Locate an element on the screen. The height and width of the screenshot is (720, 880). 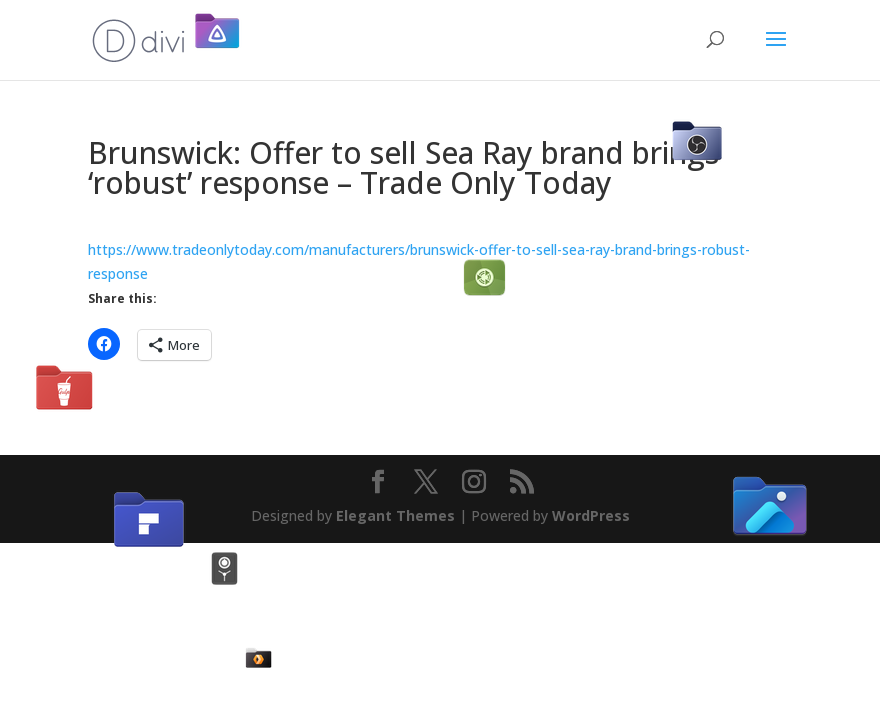
open OBS Studio project files folder is located at coordinates (697, 142).